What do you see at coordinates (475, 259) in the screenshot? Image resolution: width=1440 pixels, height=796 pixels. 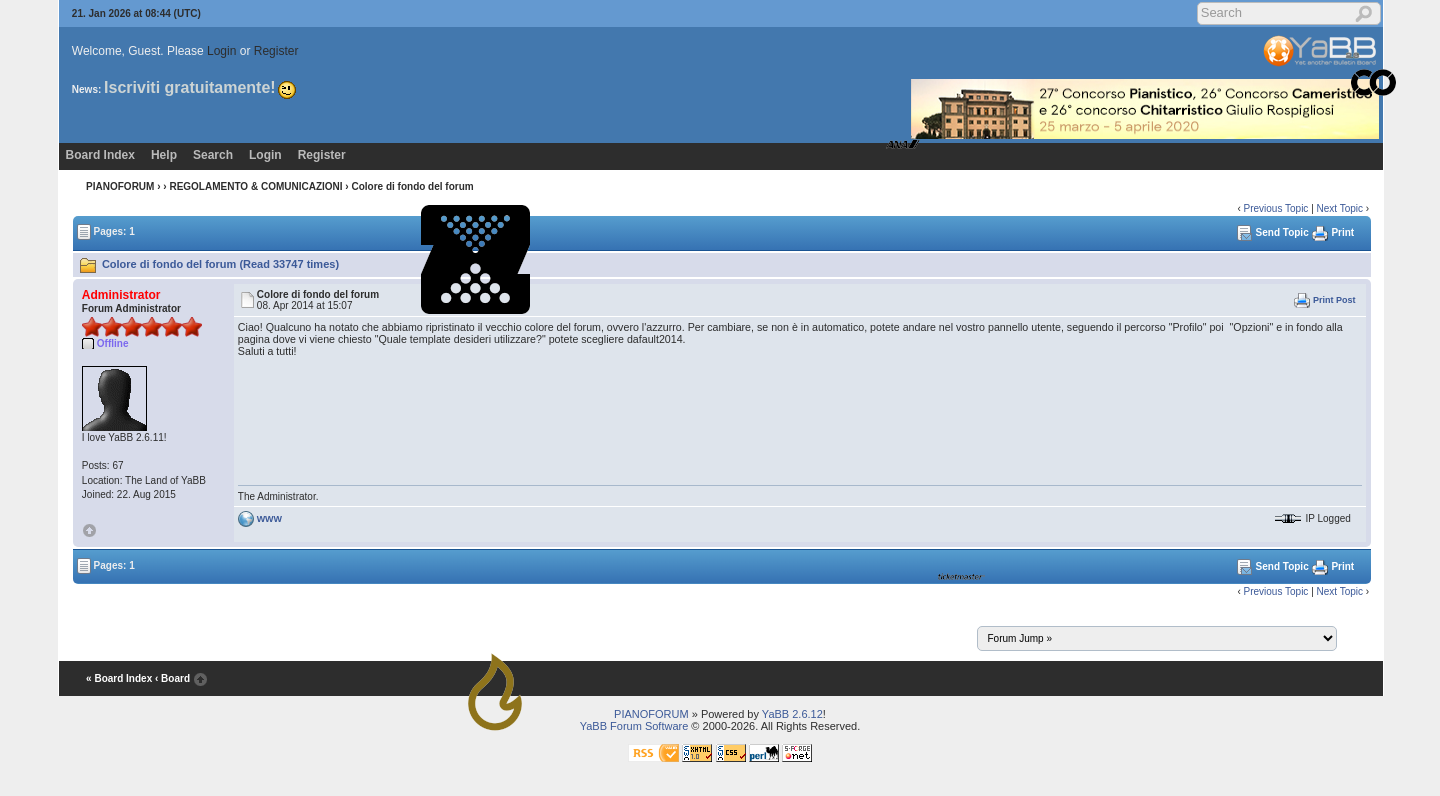 I see `openzfs file system branding logo` at bounding box center [475, 259].